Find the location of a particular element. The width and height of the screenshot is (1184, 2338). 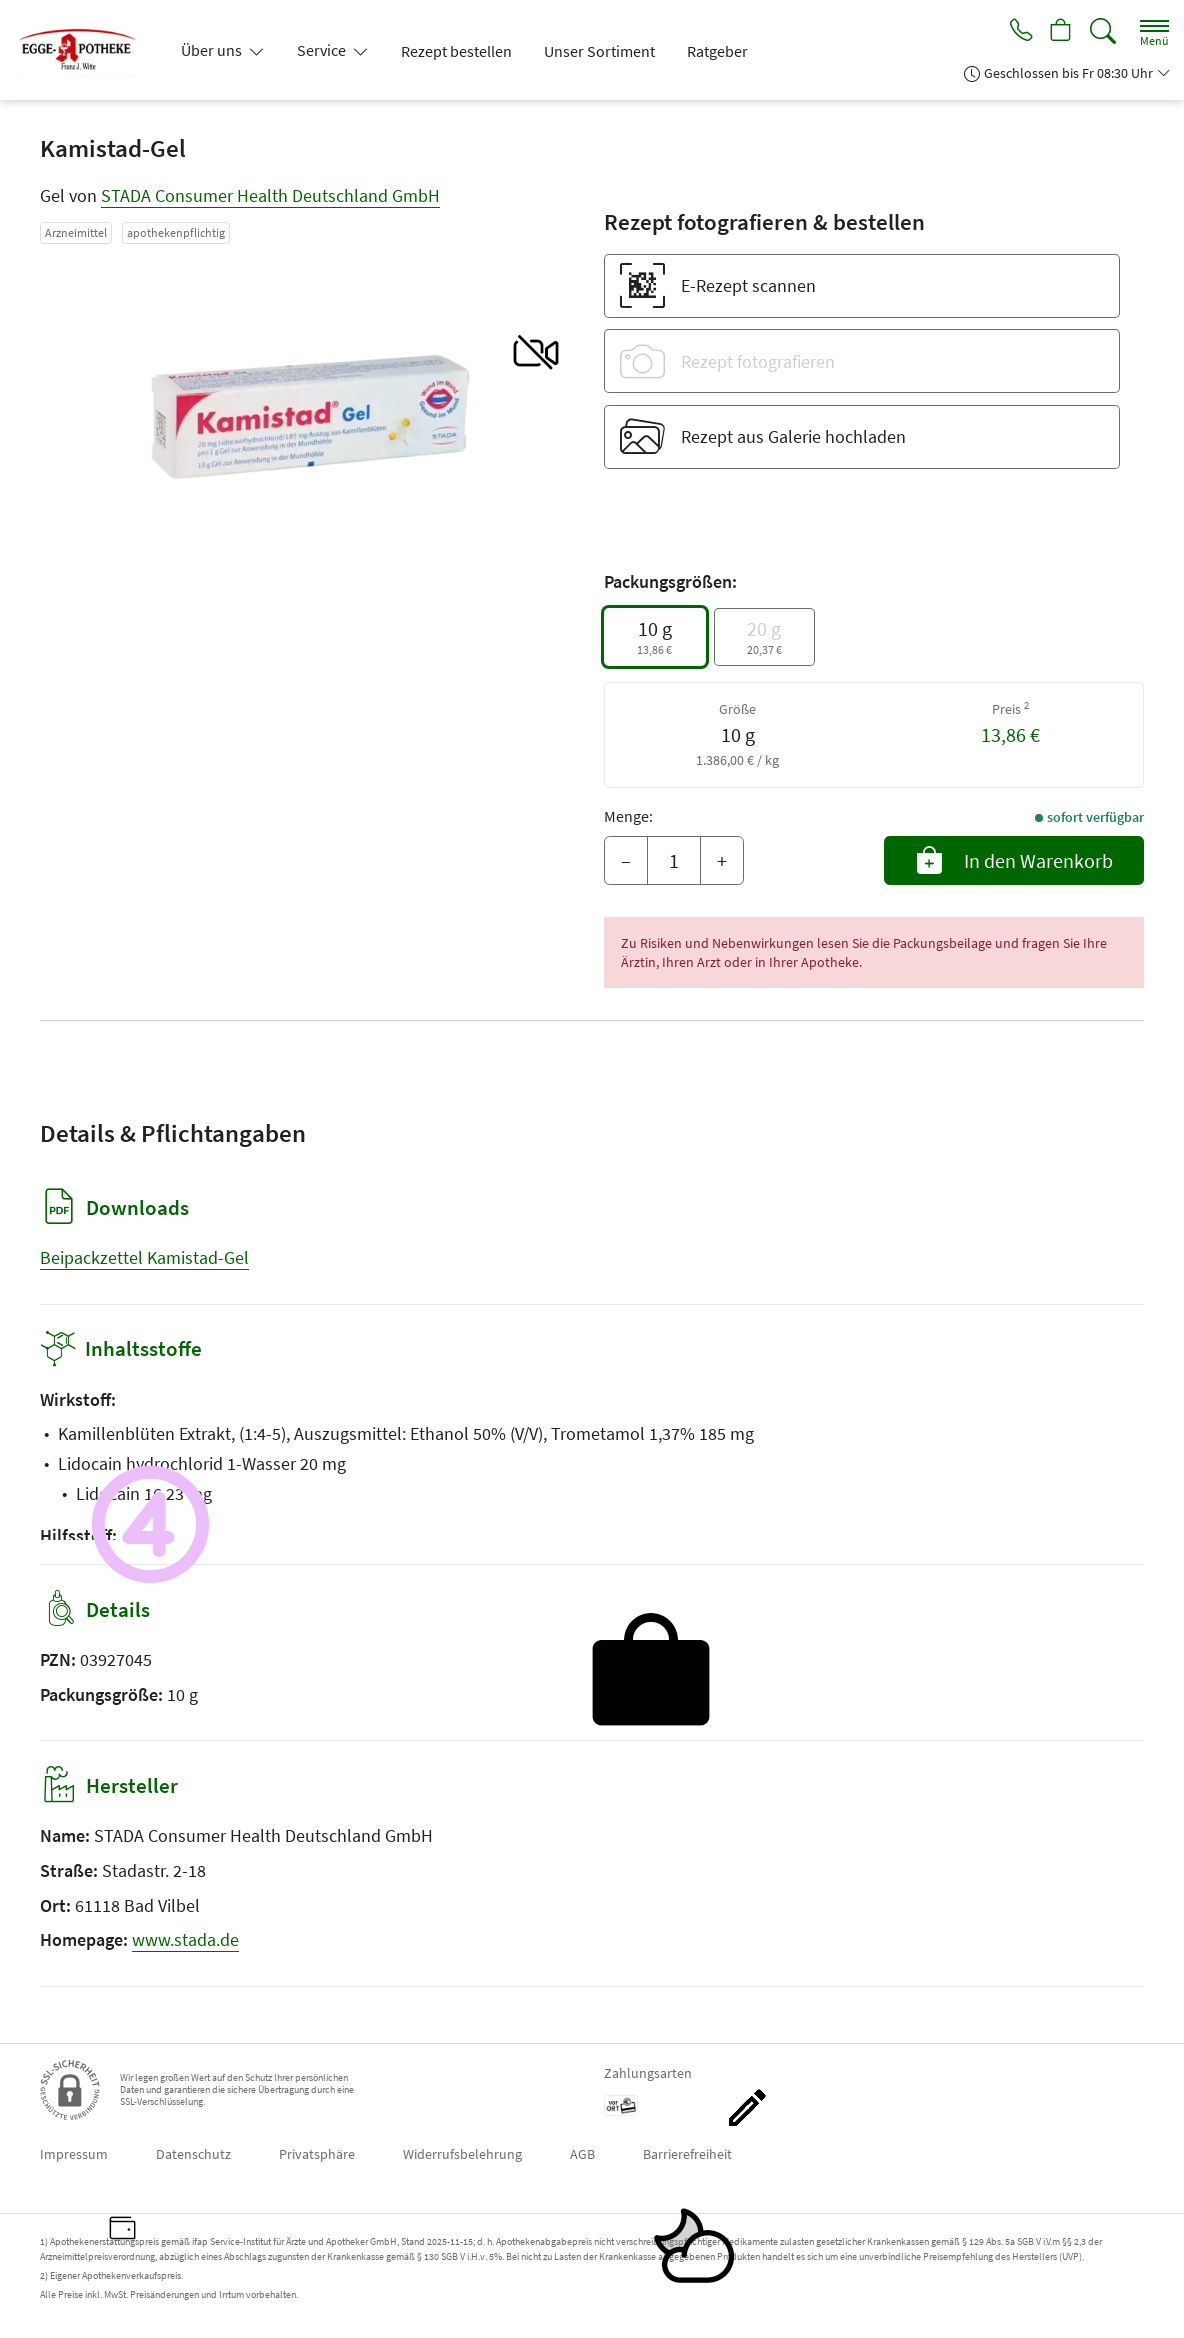

access your wallet or payment methods is located at coordinates (122, 2229).